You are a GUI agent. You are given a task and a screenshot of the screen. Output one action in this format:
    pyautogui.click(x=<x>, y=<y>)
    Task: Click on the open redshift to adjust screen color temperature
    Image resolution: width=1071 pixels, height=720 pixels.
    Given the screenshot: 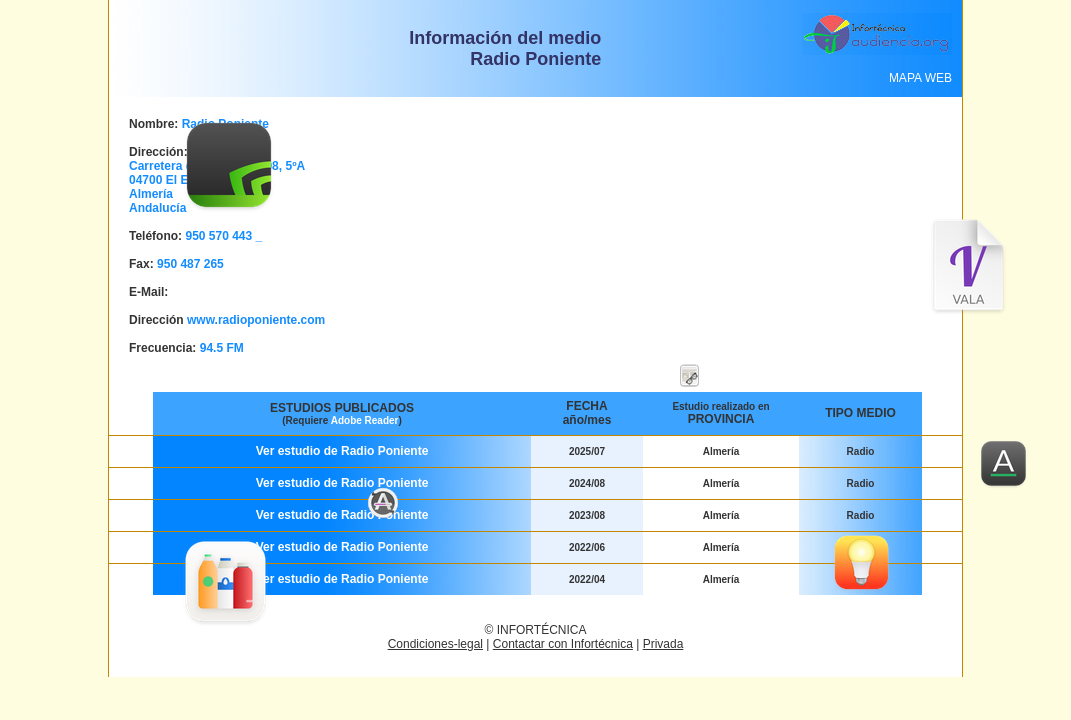 What is the action you would take?
    pyautogui.click(x=861, y=562)
    